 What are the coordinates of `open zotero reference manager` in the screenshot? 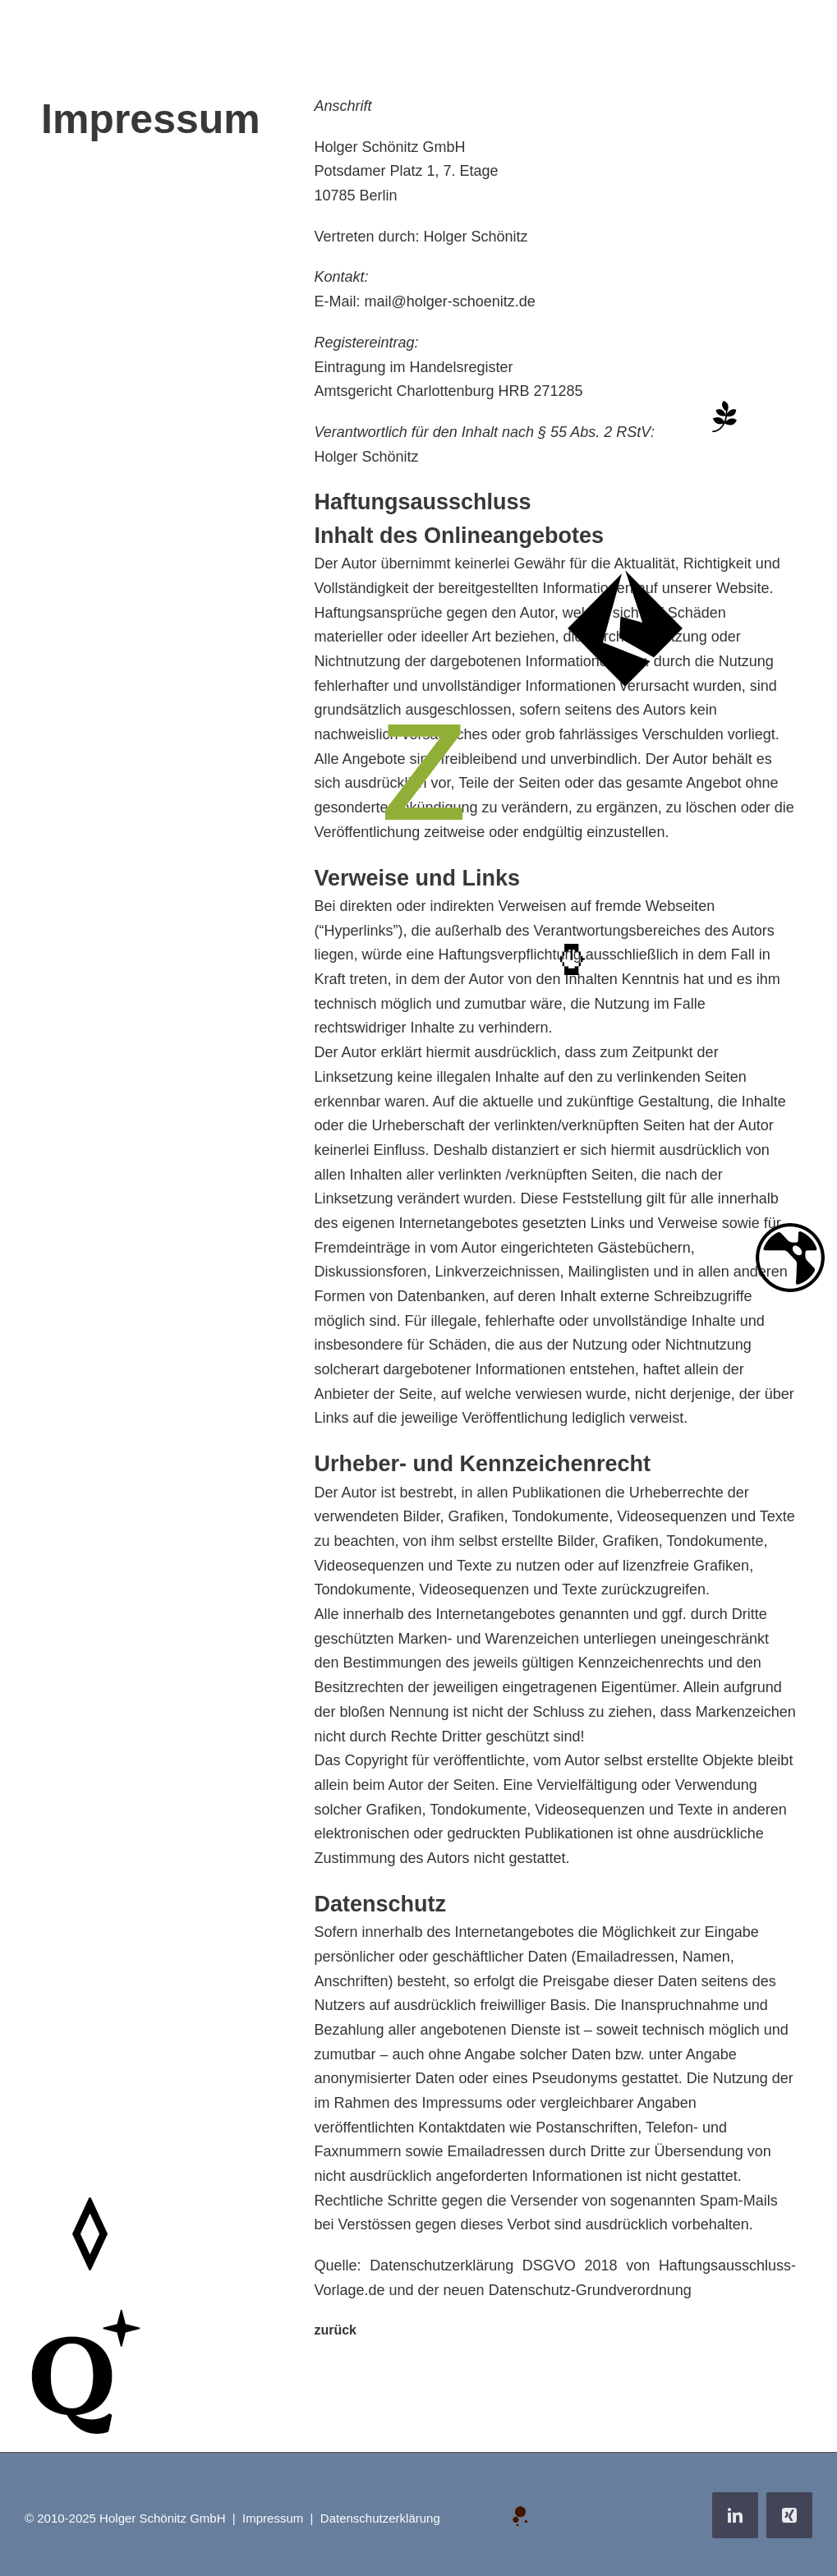 It's located at (424, 772).